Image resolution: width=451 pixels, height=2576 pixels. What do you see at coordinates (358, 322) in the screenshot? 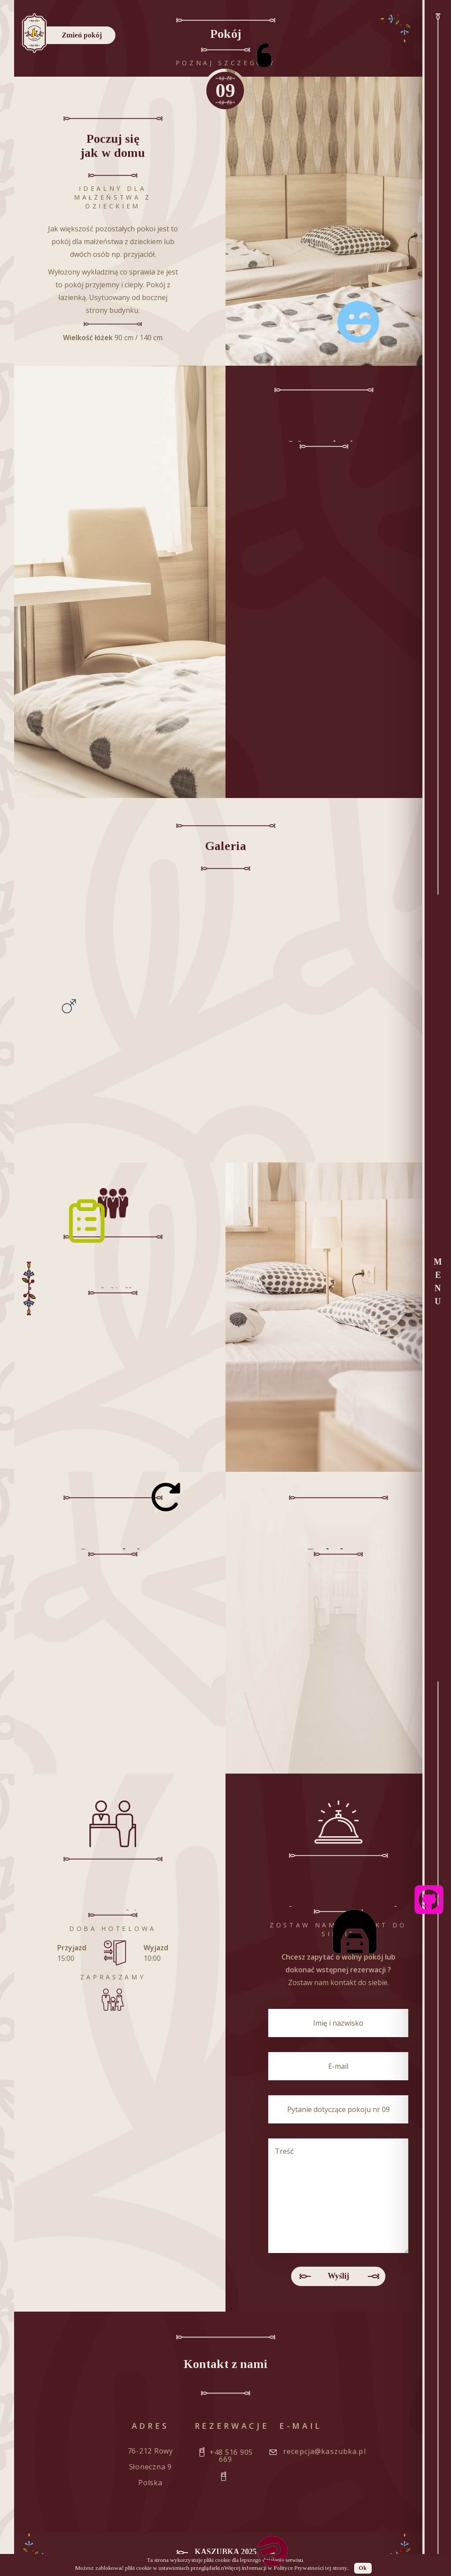
I see `add a fun or playful reaction to a message` at bounding box center [358, 322].